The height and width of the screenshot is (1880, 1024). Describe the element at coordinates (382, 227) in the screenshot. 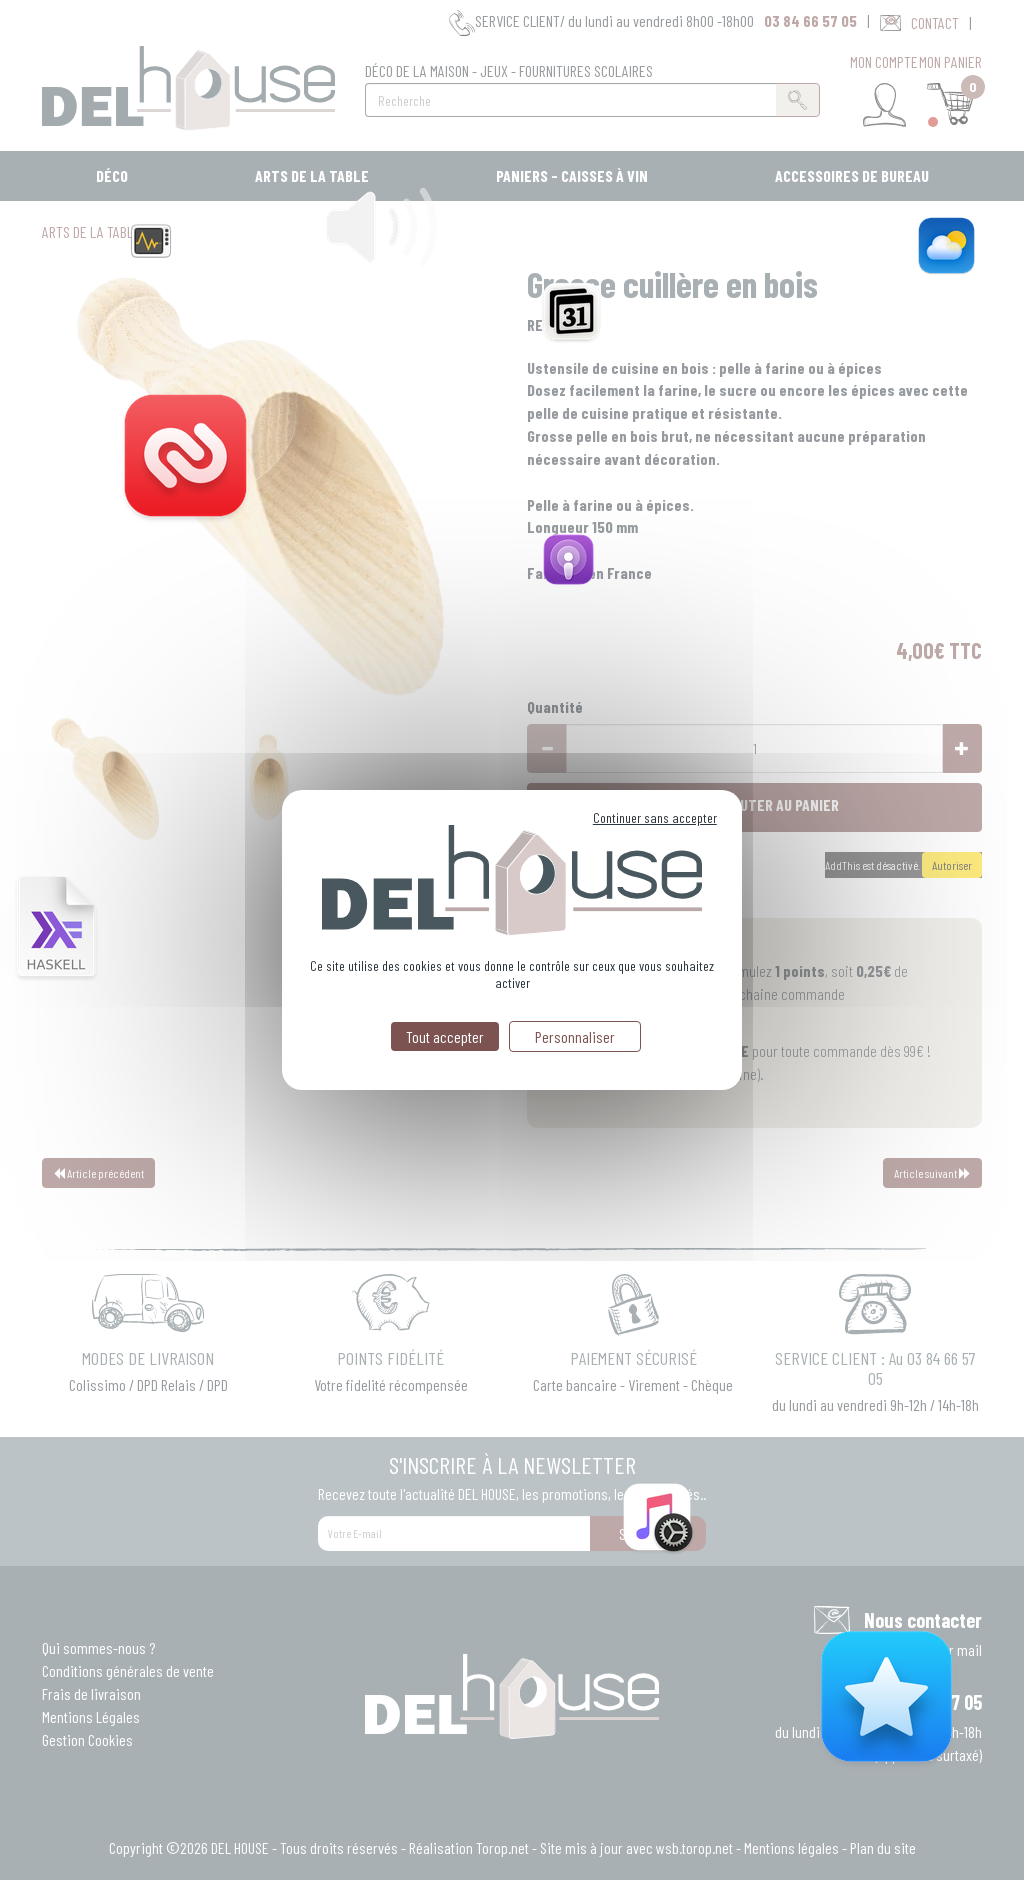

I see `indicates low volume level` at that location.